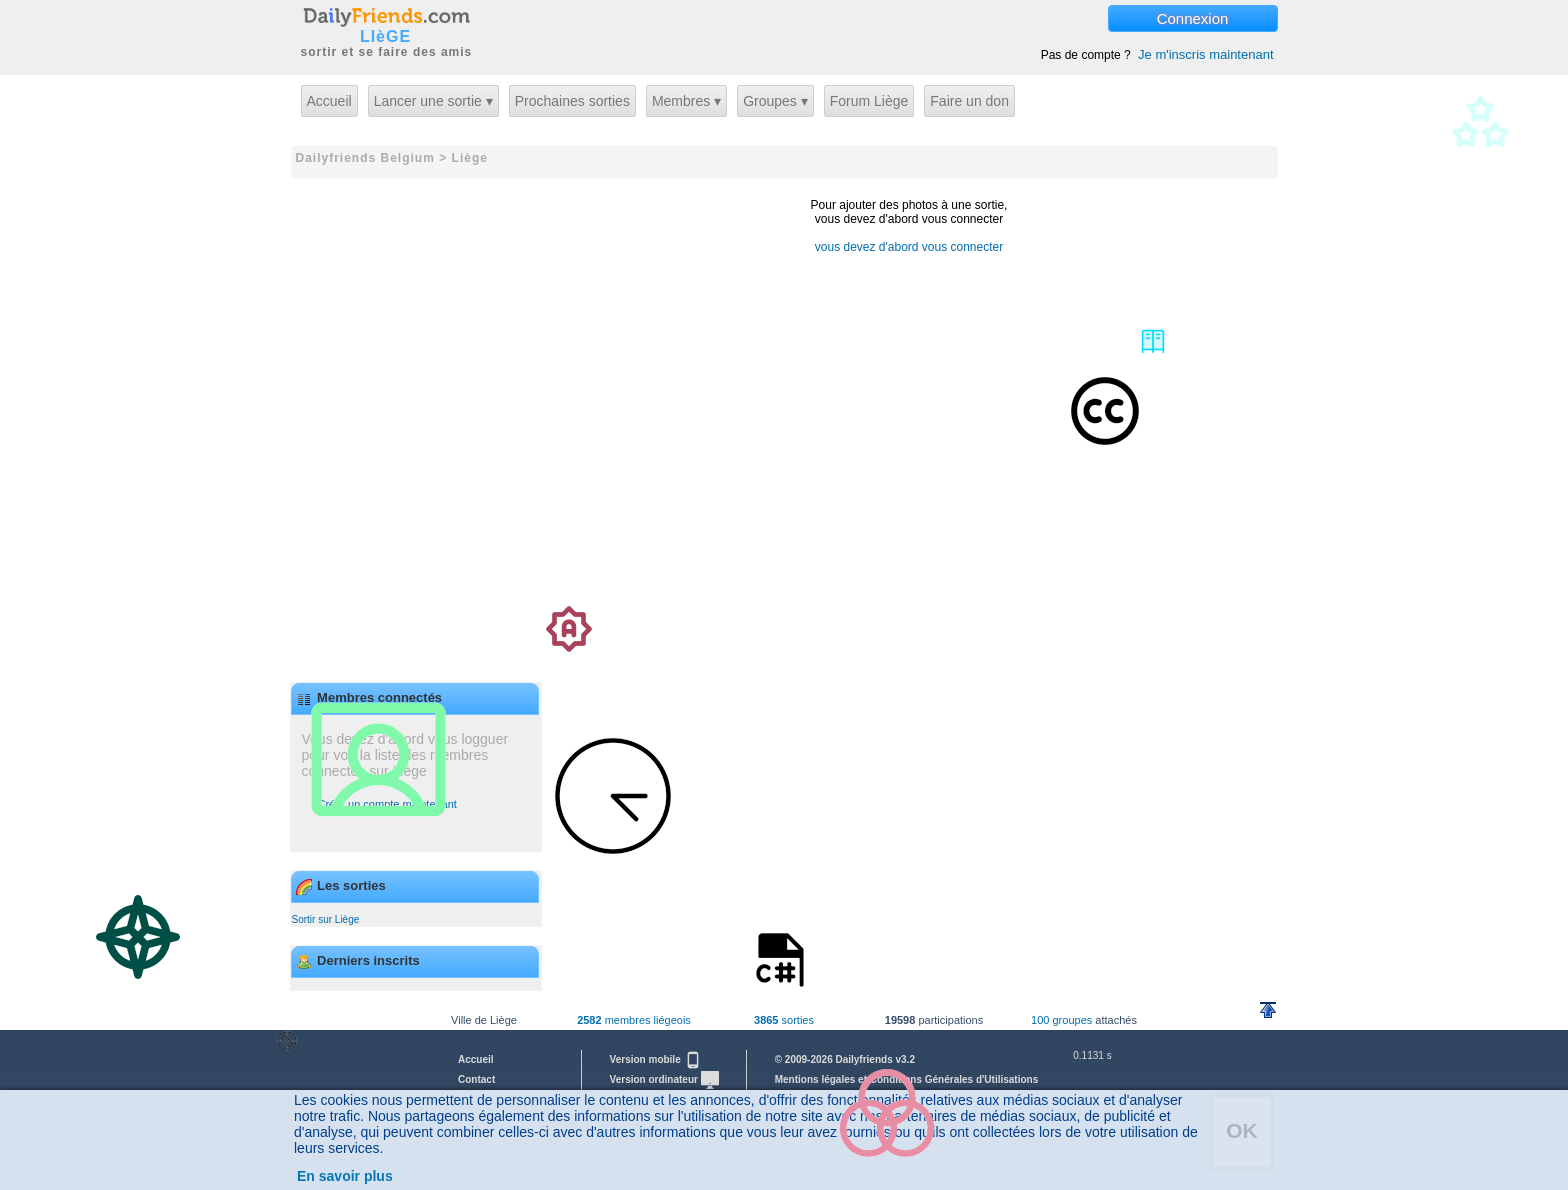  Describe the element at coordinates (1480, 121) in the screenshot. I see `view ratings or reviews` at that location.